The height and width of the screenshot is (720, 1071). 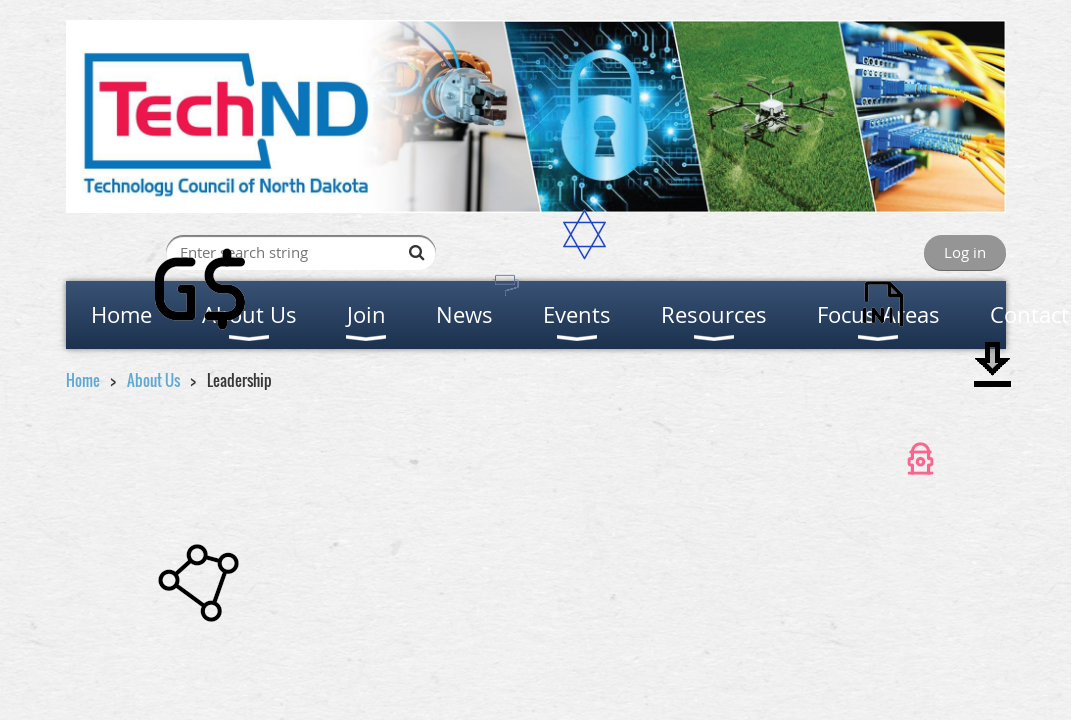 I want to click on indicates fire safety equipment location, so click(x=920, y=458).